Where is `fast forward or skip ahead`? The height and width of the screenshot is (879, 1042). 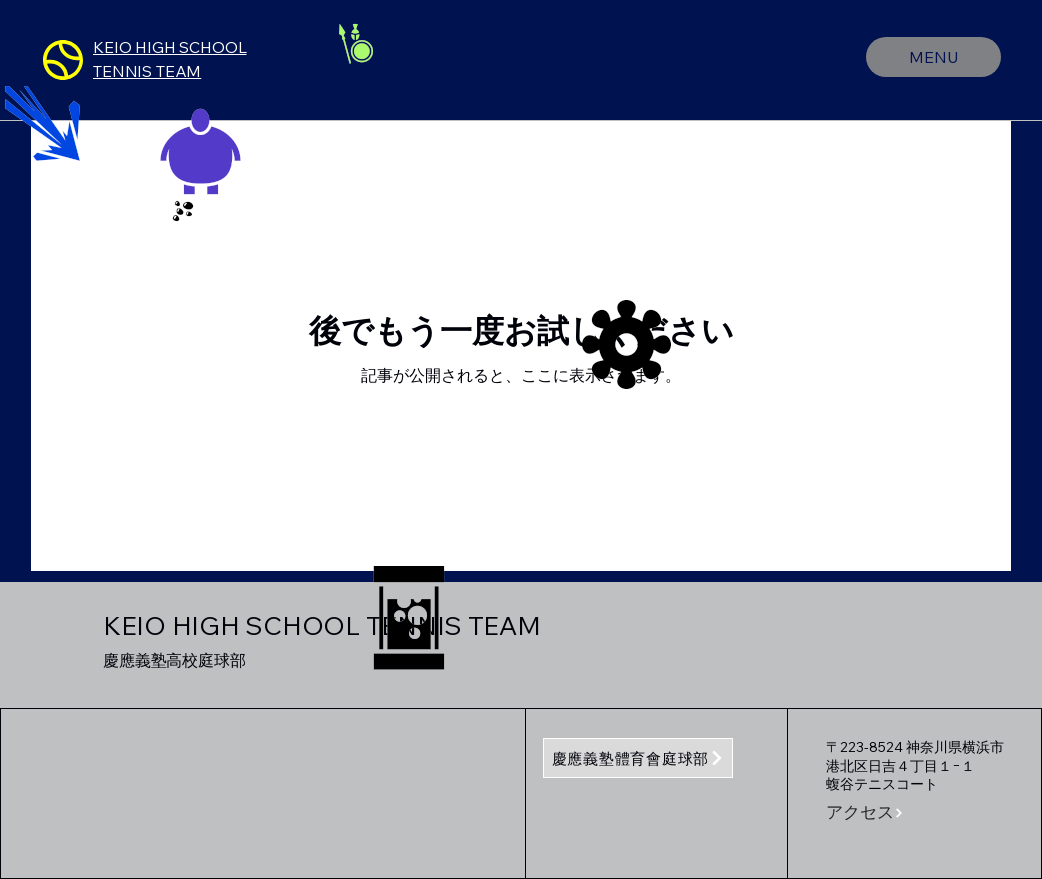
fast forward or skip ahead is located at coordinates (42, 123).